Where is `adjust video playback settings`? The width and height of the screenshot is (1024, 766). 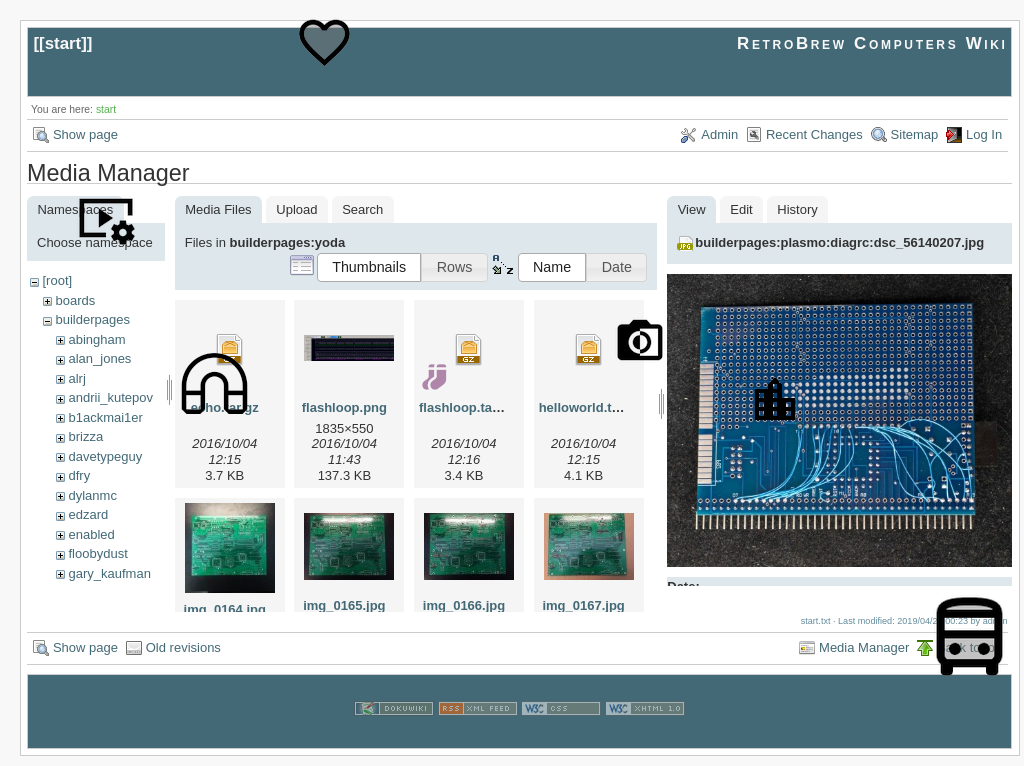
adjust video playback settings is located at coordinates (106, 218).